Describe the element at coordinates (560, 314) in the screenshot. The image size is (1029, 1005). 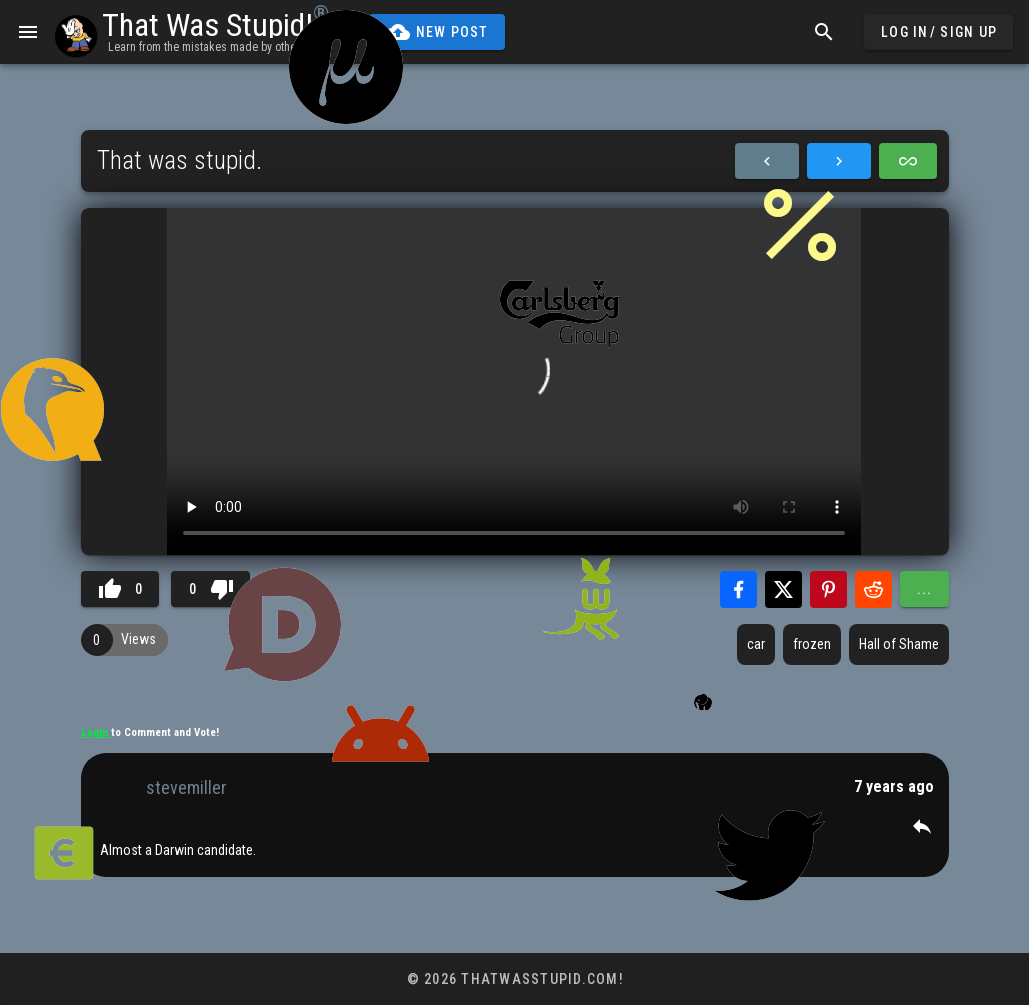
I see `Carlsberg Group company logo` at that location.